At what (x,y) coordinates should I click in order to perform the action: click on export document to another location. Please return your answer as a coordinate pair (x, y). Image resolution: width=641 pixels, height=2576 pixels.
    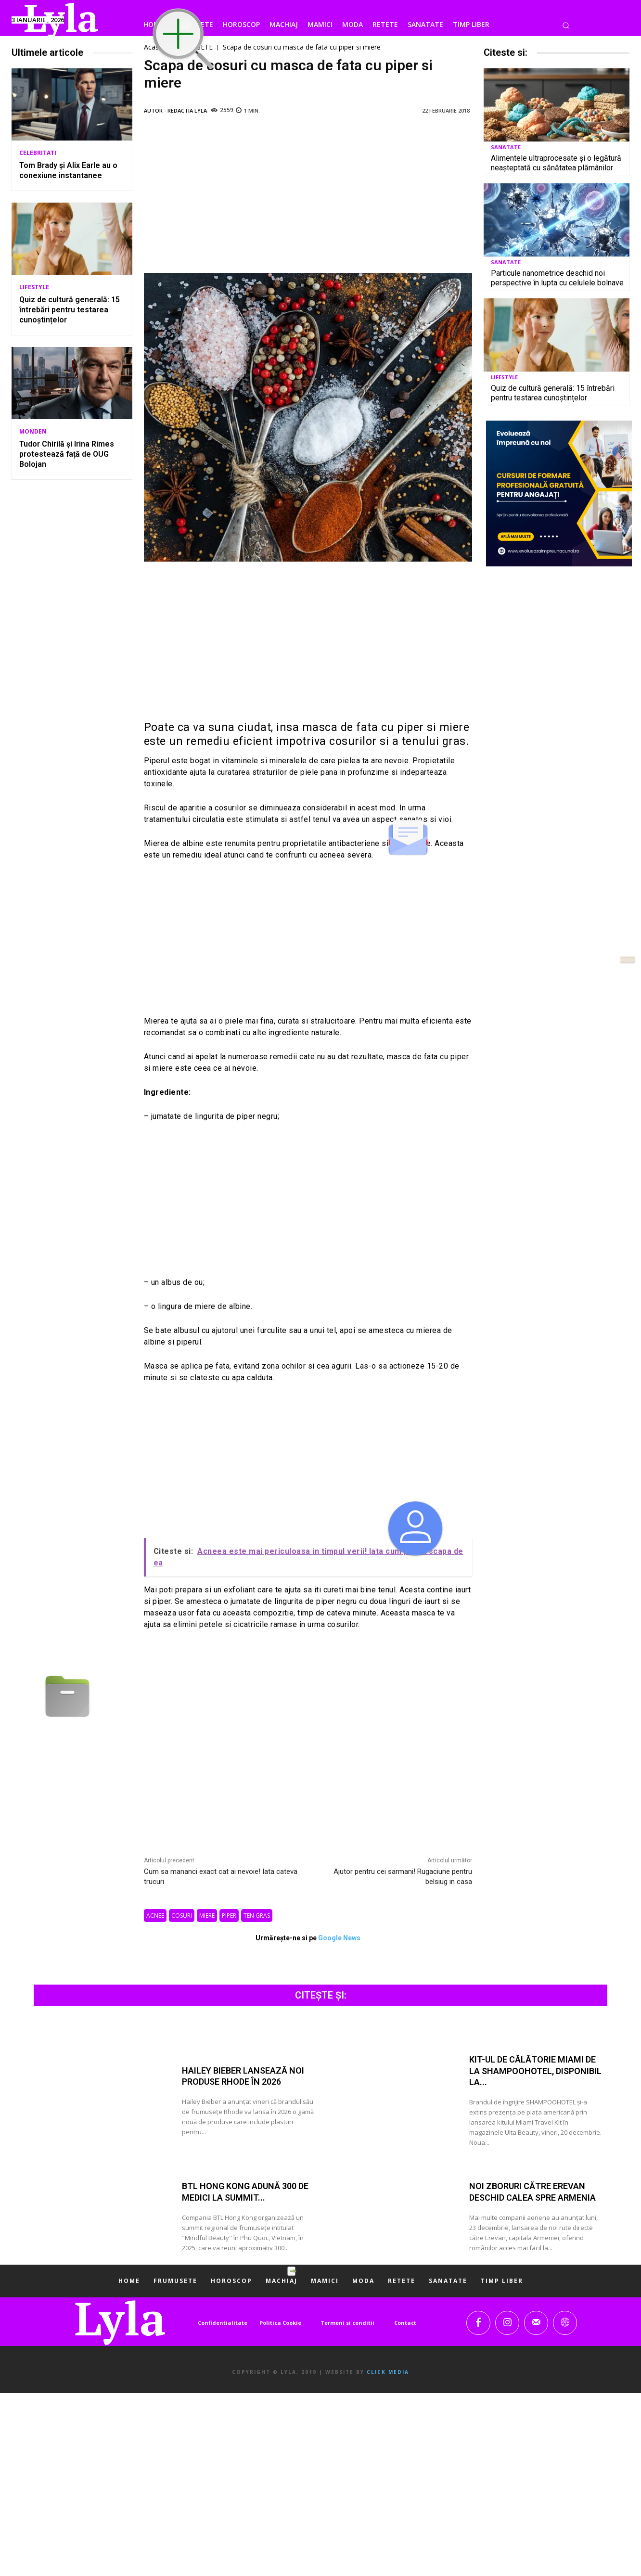
    Looking at the image, I should click on (291, 2271).